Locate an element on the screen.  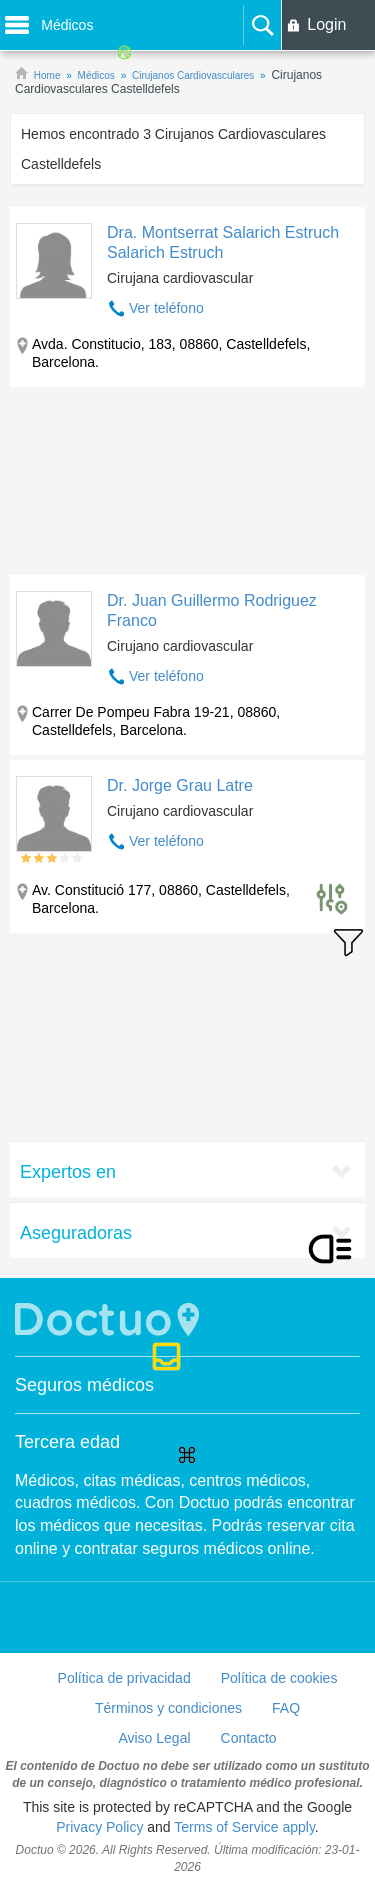
switch to international or global settings is located at coordinates (124, 52).